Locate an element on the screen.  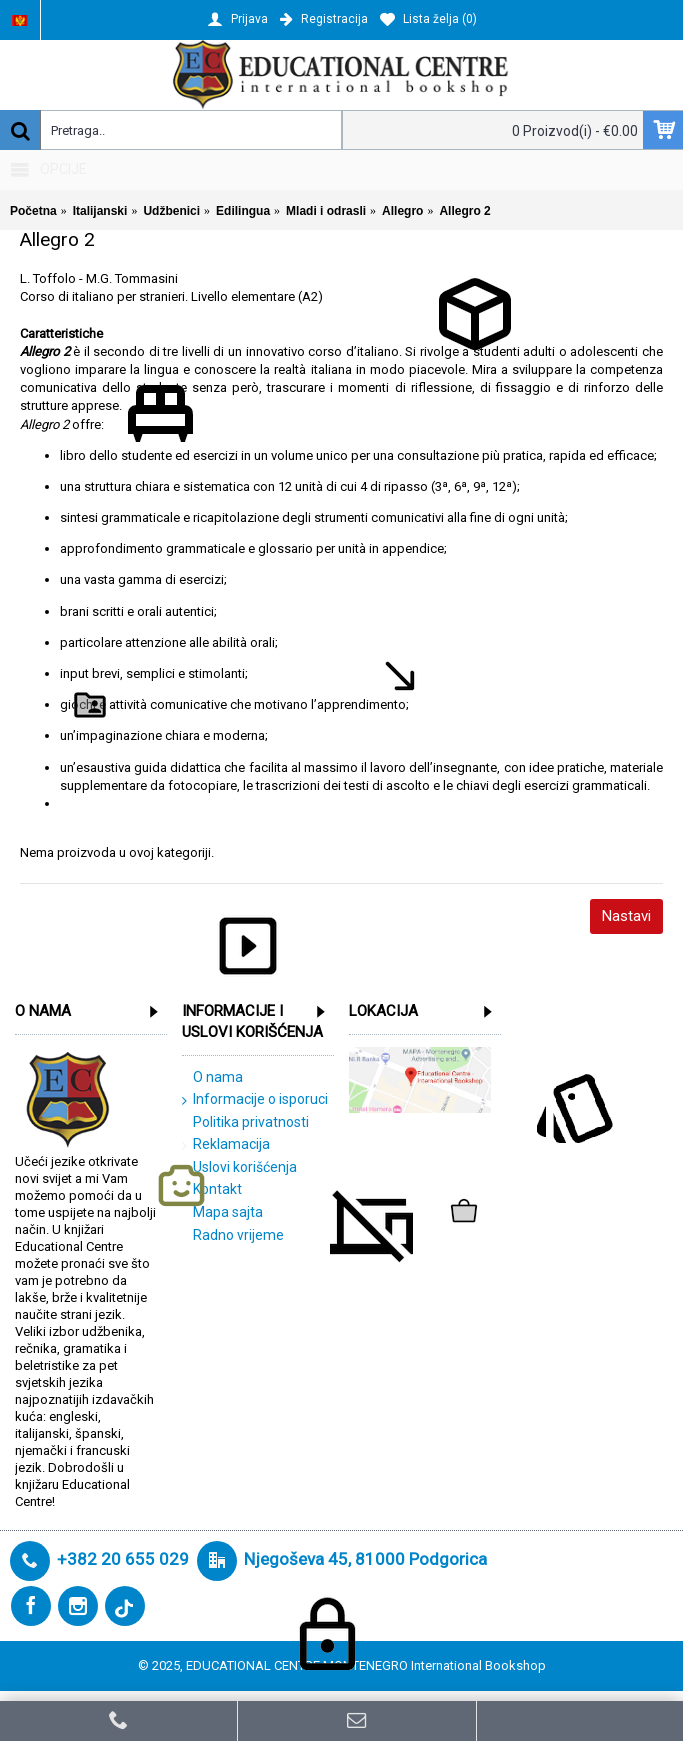
access style or theme settings is located at coordinates (575, 1107).